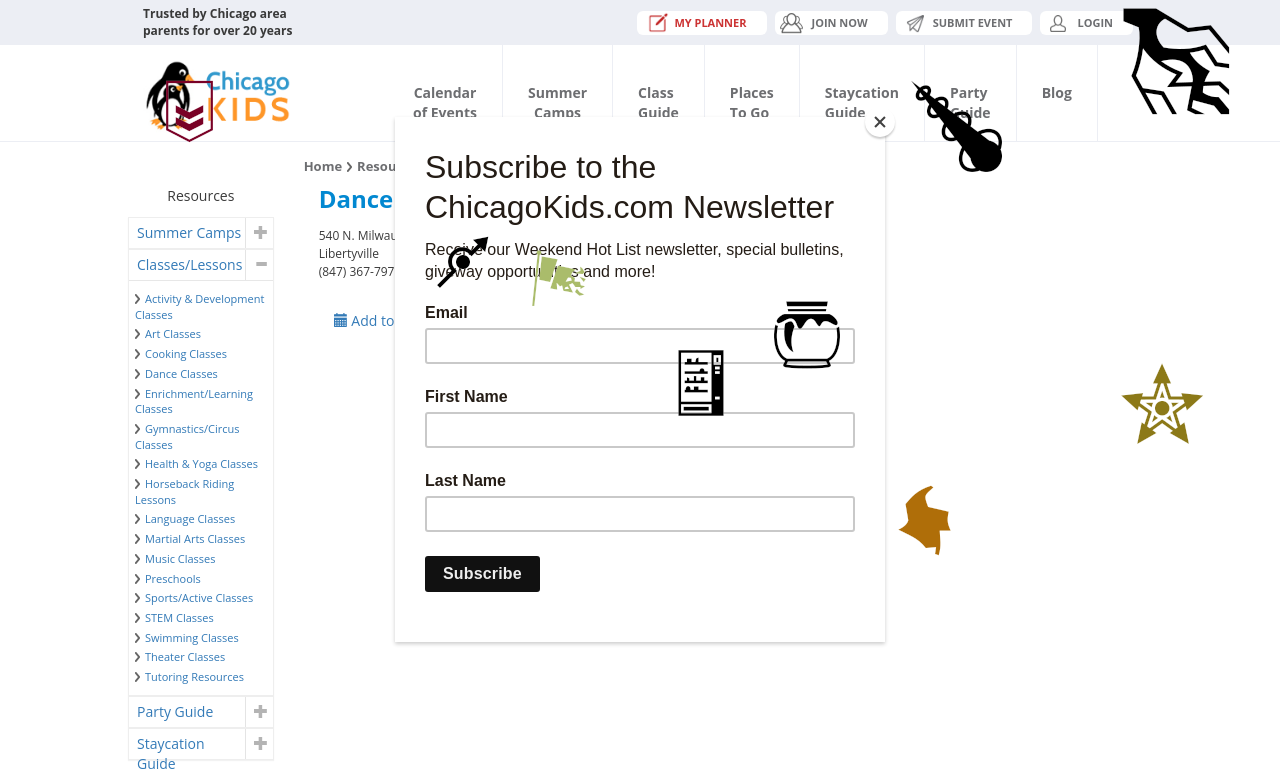 This screenshot has height=780, width=1280. Describe the element at coordinates (1162, 404) in the screenshot. I see `level up or rank promotion indicator` at that location.